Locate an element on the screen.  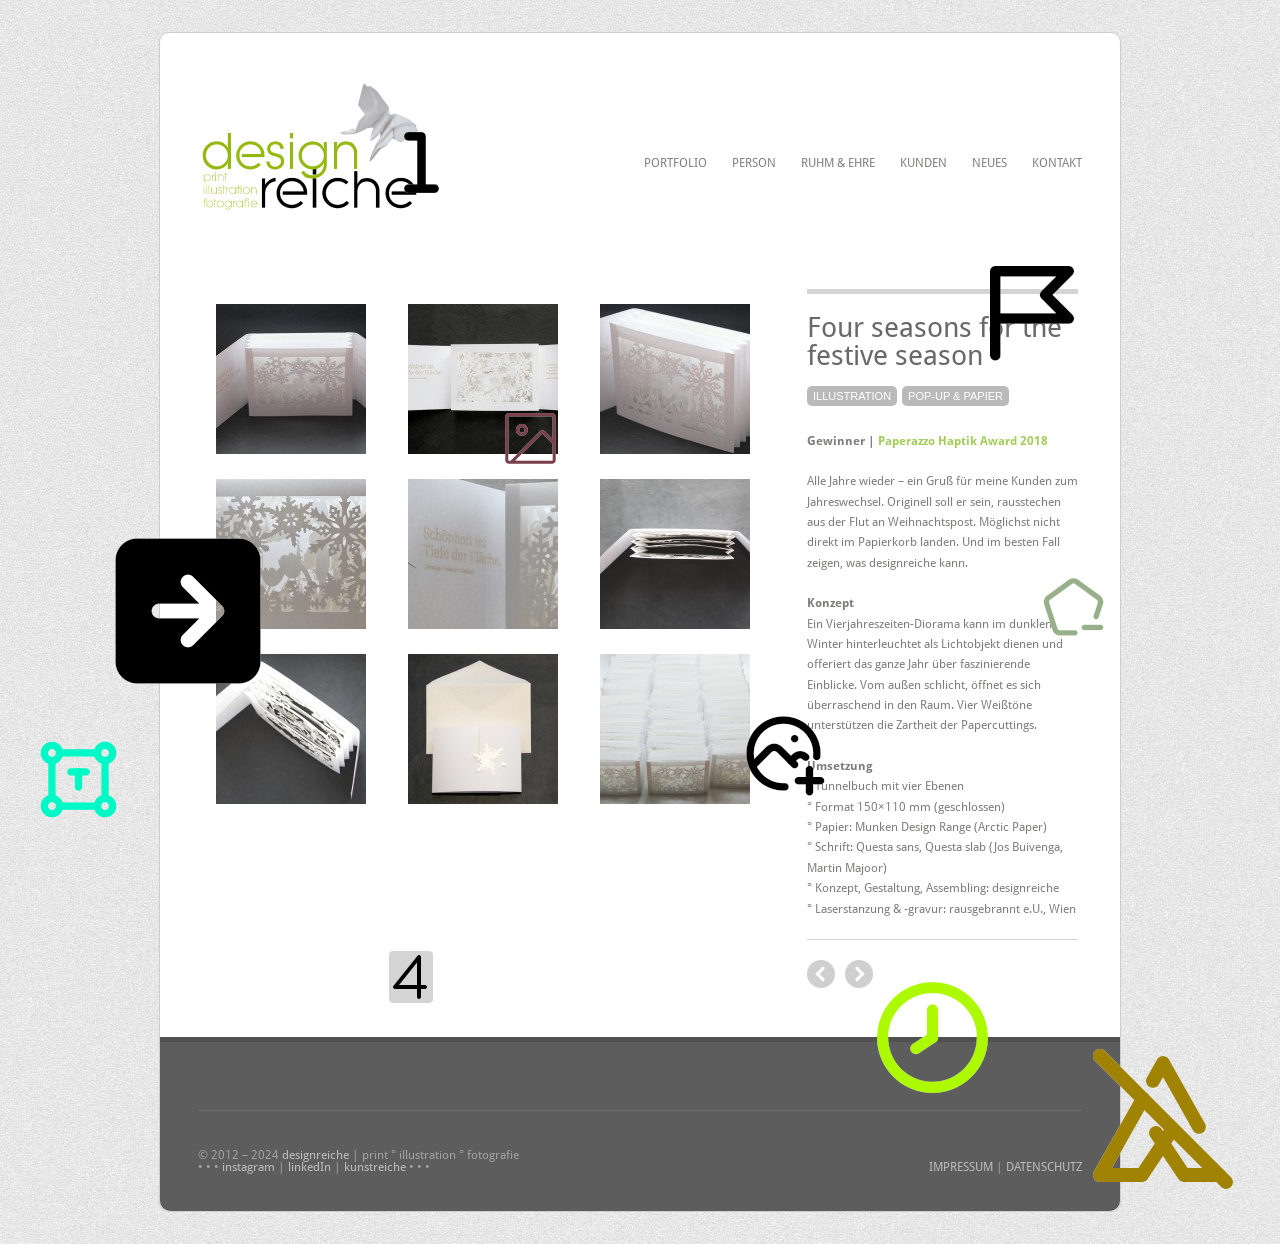
flag an item for review or attention is located at coordinates (1032, 308).